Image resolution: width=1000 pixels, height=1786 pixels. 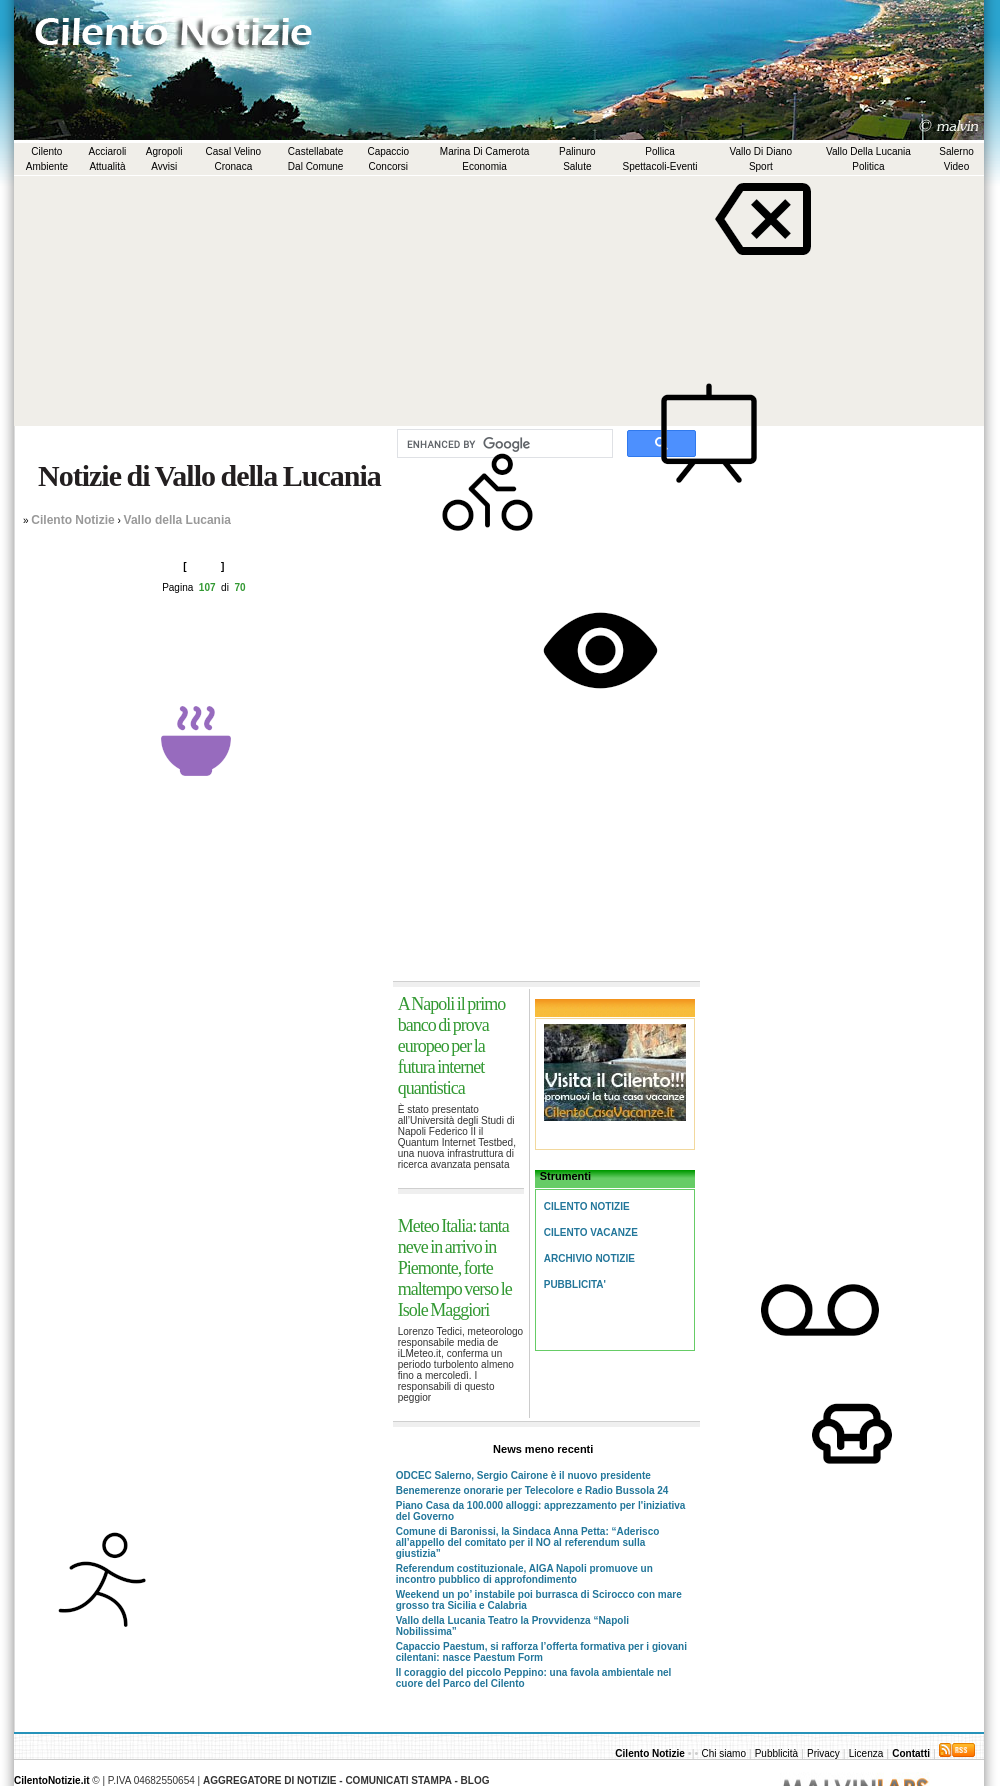 What do you see at coordinates (852, 1435) in the screenshot?
I see `browse furniture or home decor items` at bounding box center [852, 1435].